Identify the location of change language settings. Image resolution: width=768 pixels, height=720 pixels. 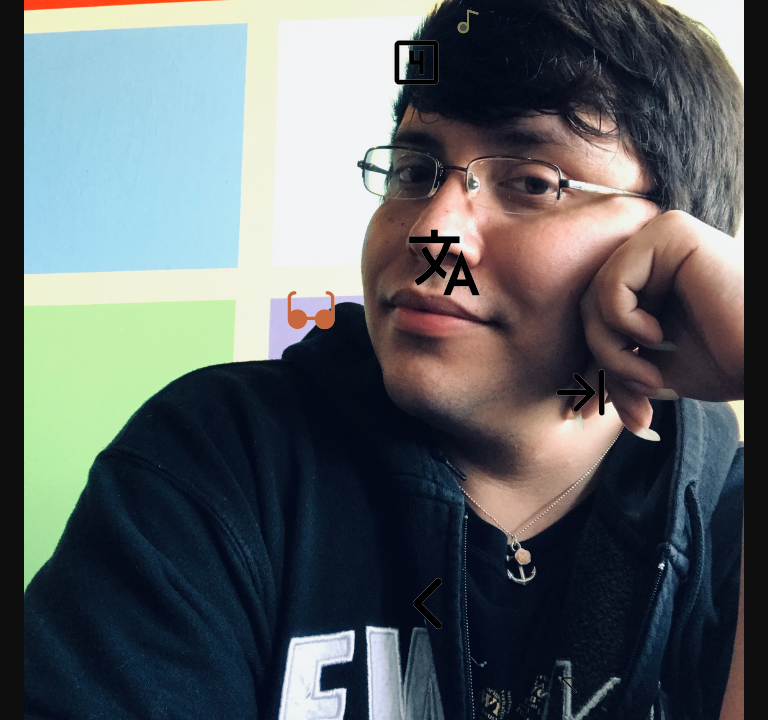
(444, 262).